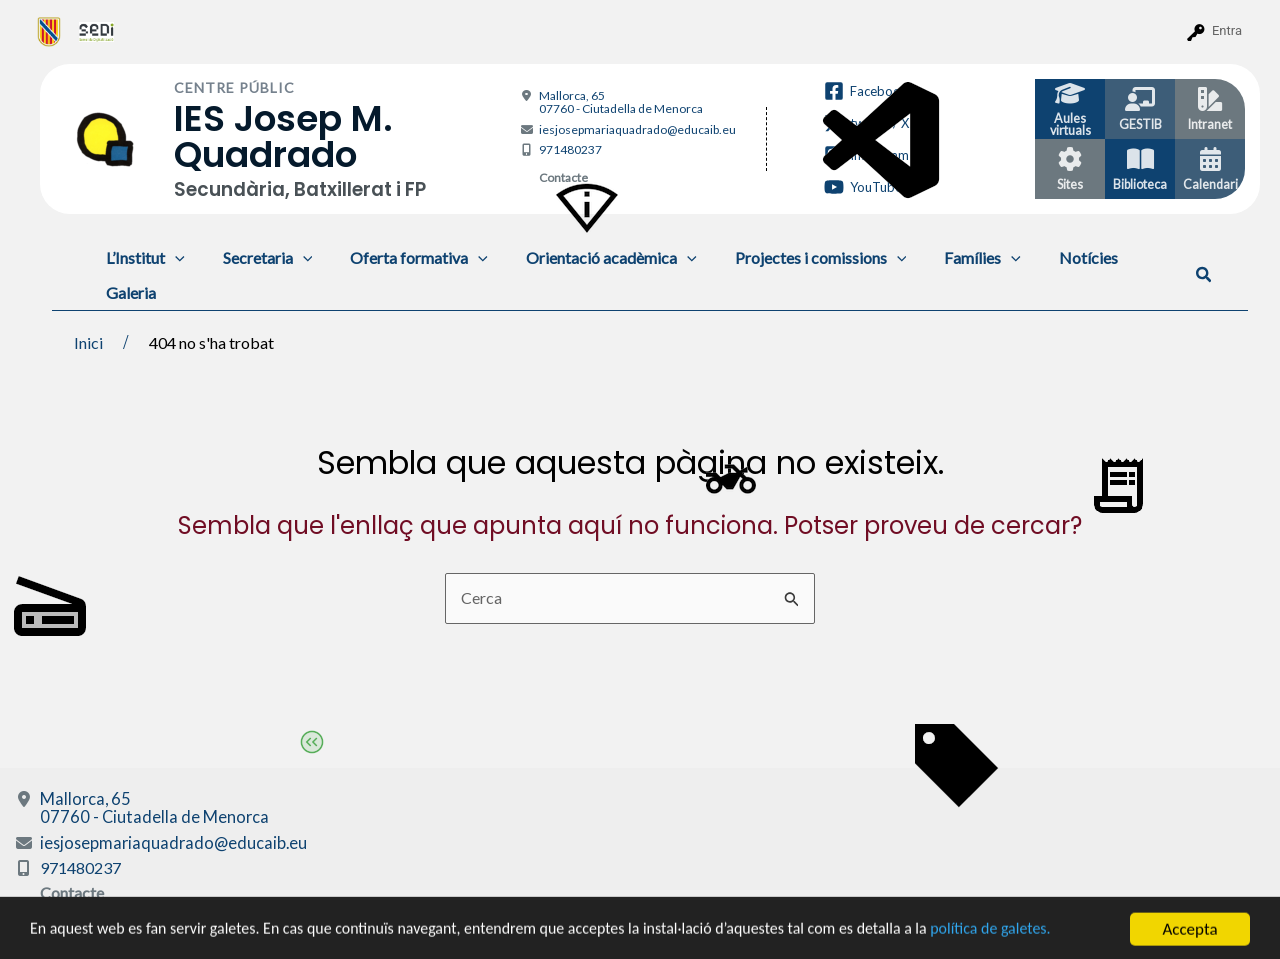 The image size is (1280, 959). What do you see at coordinates (885, 144) in the screenshot?
I see `open Visual Studio Code` at bounding box center [885, 144].